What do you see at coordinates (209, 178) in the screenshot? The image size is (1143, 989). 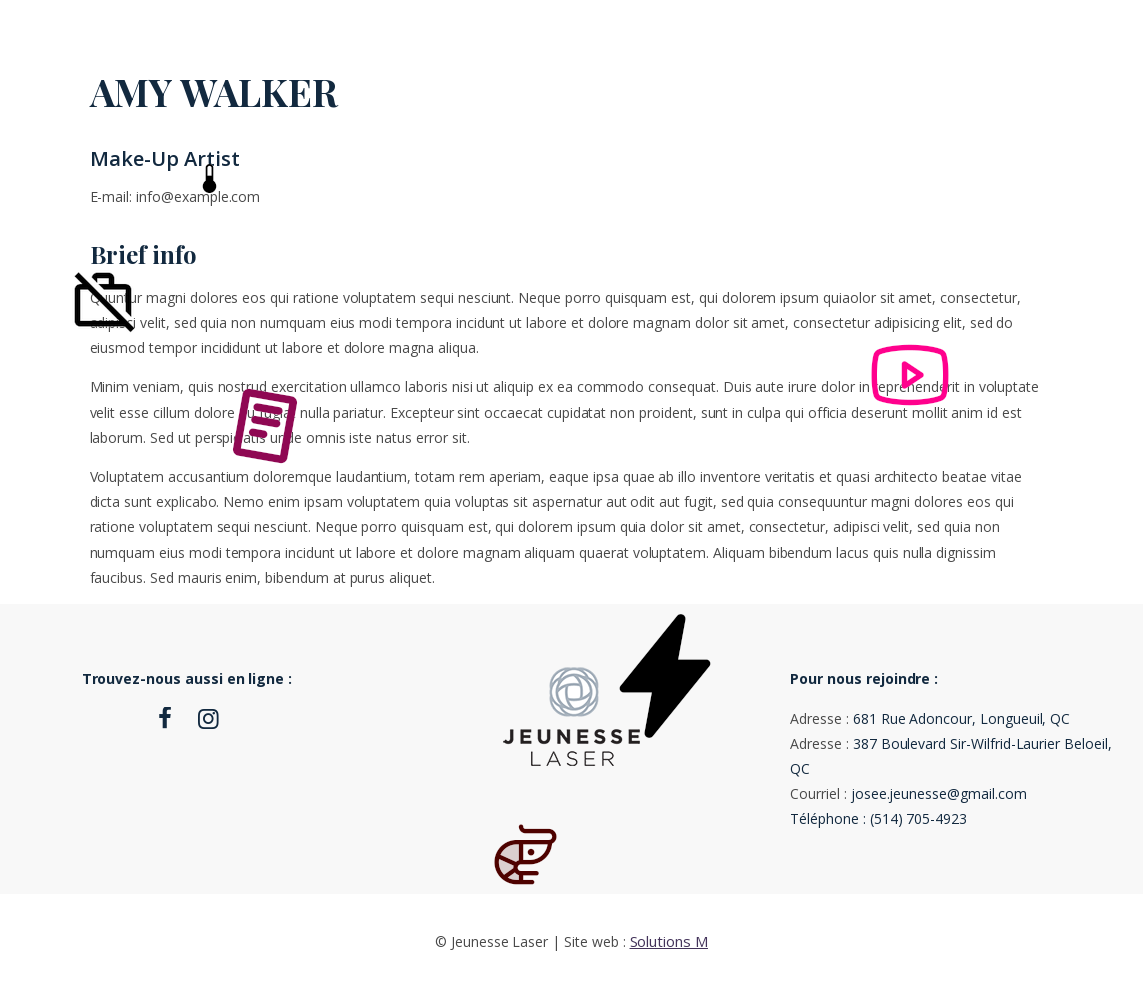 I see `view current temperature reading` at bounding box center [209, 178].